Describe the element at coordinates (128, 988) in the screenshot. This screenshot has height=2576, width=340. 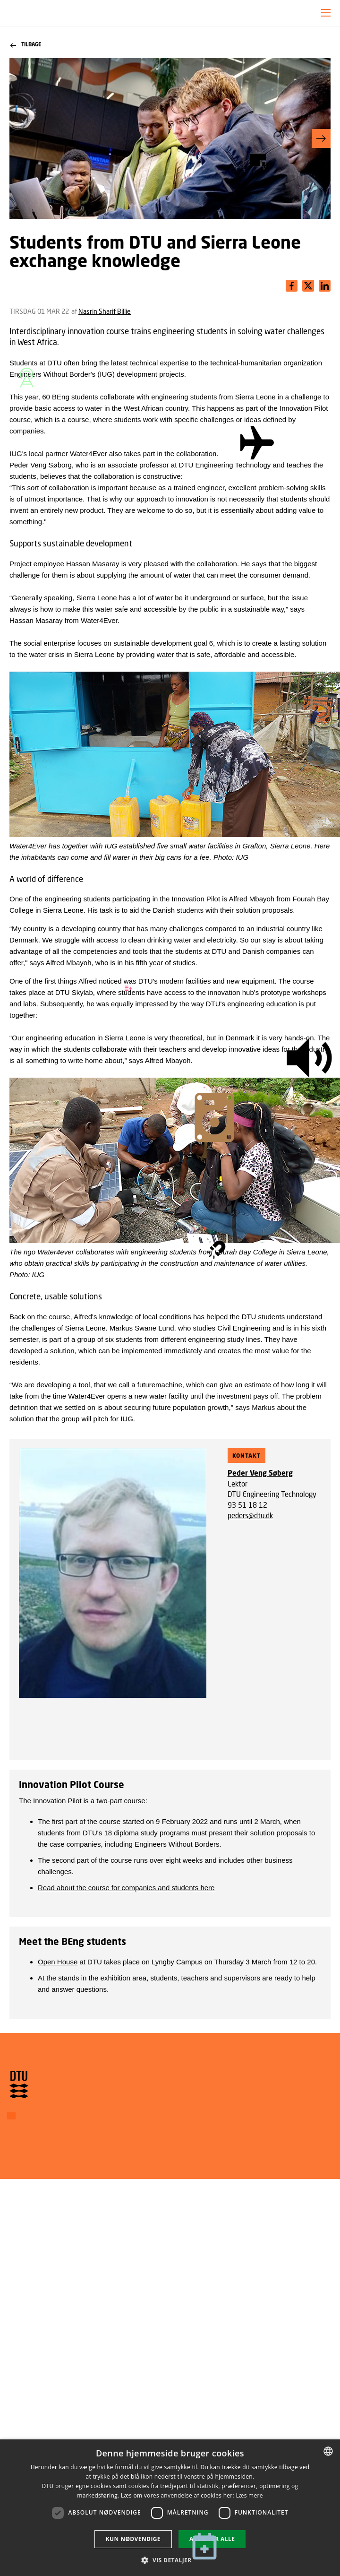
I see `add a new item to the list` at that location.